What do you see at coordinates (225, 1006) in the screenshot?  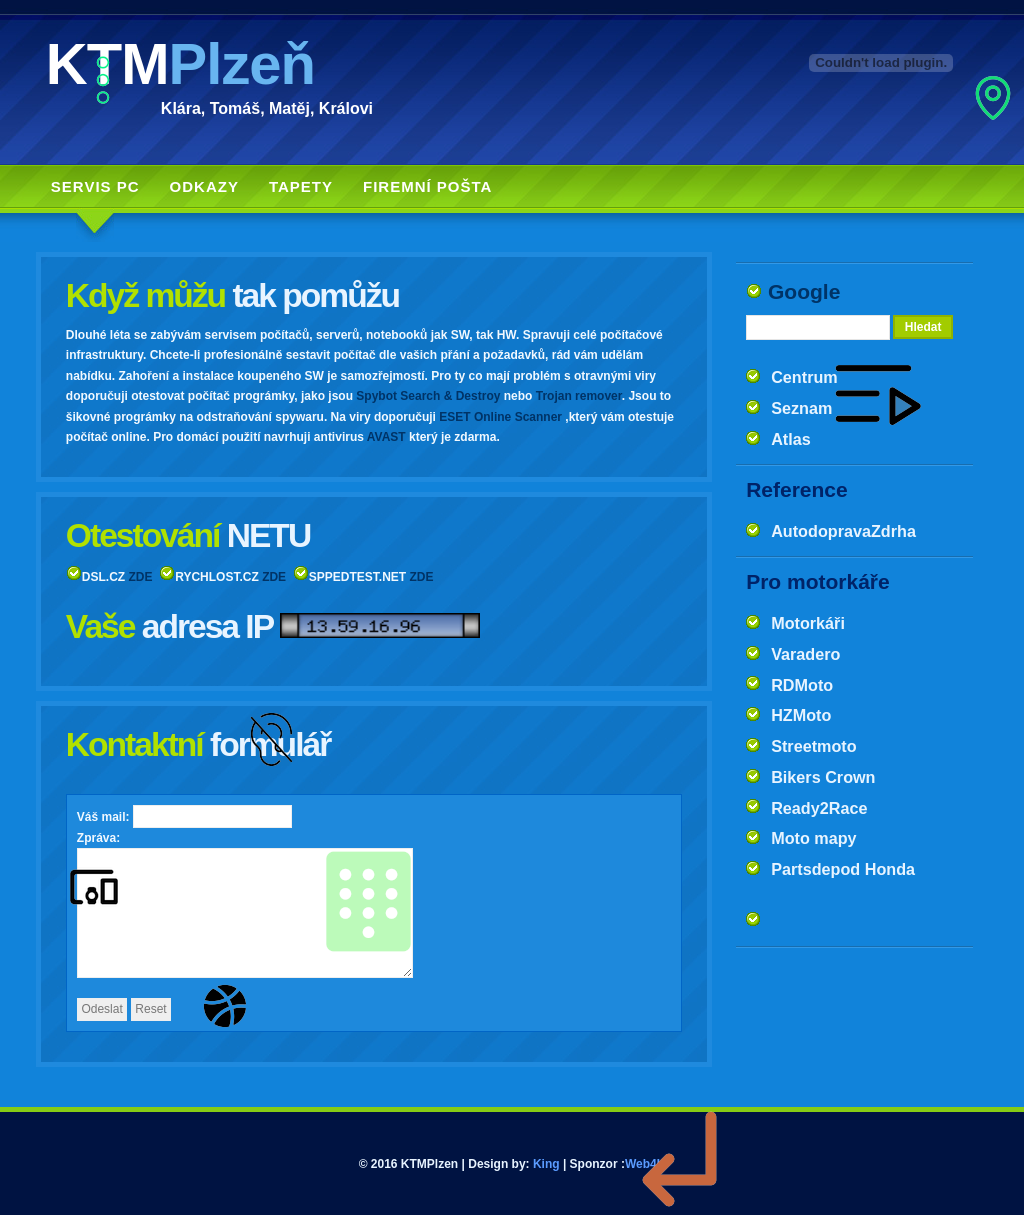 I see `visit dribbble profile or portfolio` at bounding box center [225, 1006].